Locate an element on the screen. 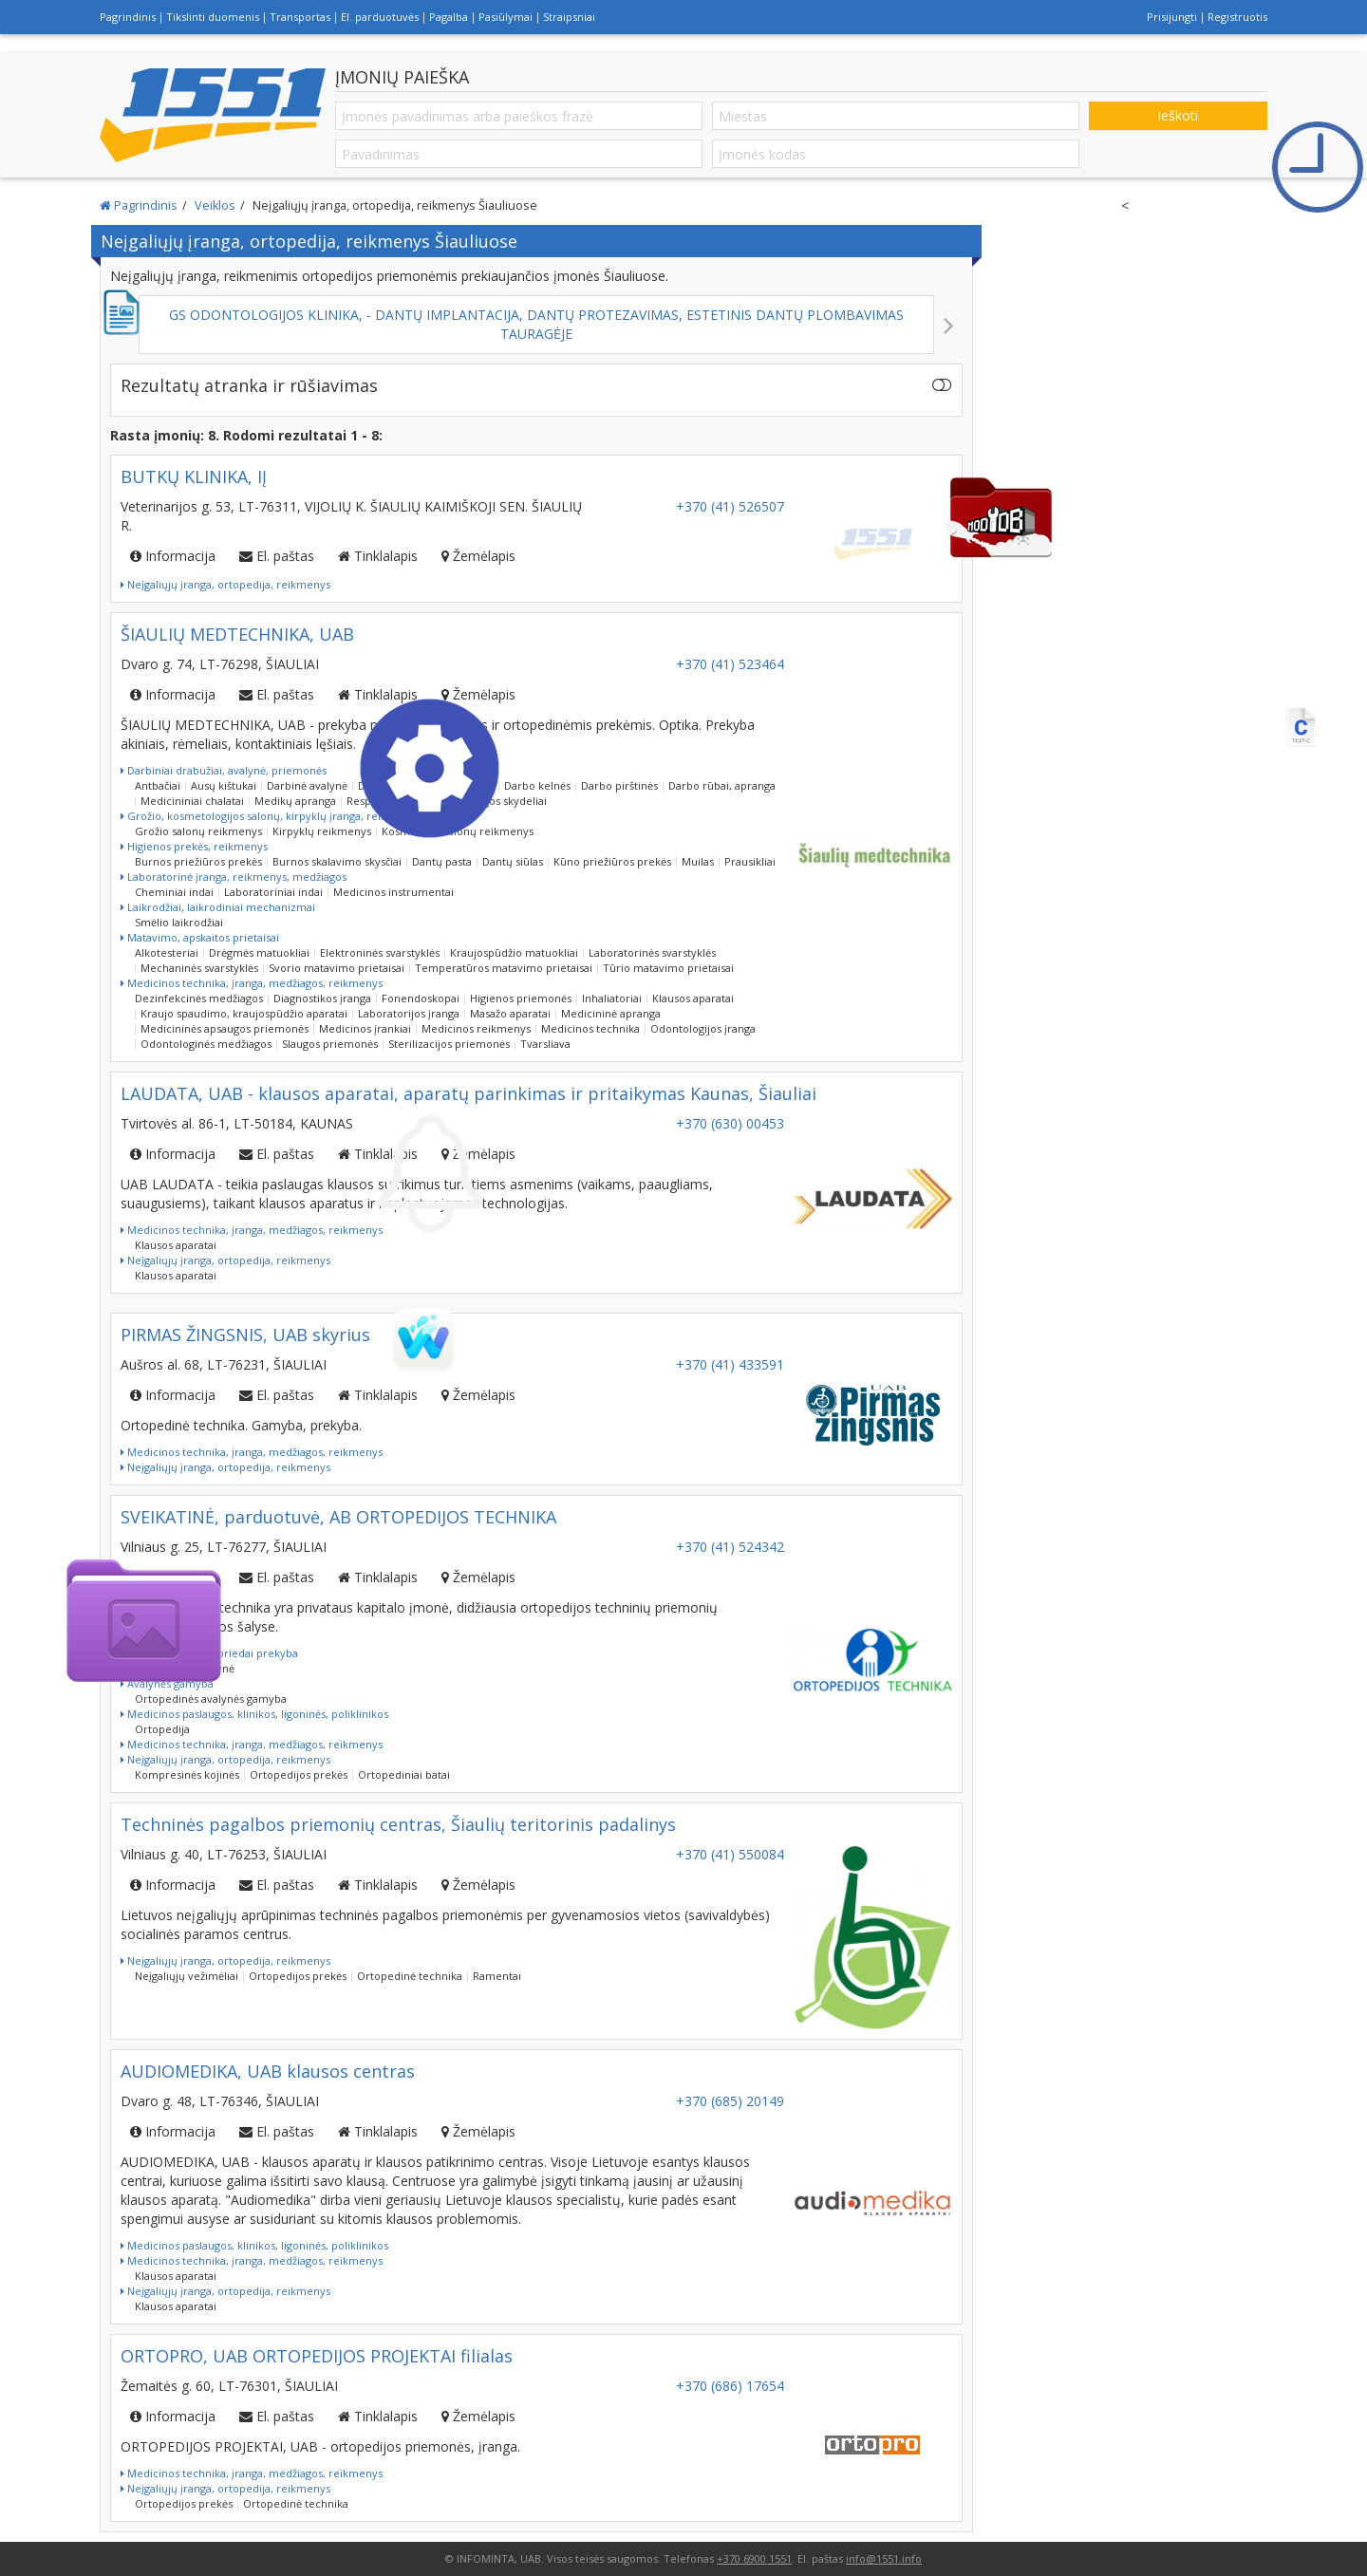 This screenshot has height=2576, width=1367. notifications are currently disabled is located at coordinates (430, 1173).